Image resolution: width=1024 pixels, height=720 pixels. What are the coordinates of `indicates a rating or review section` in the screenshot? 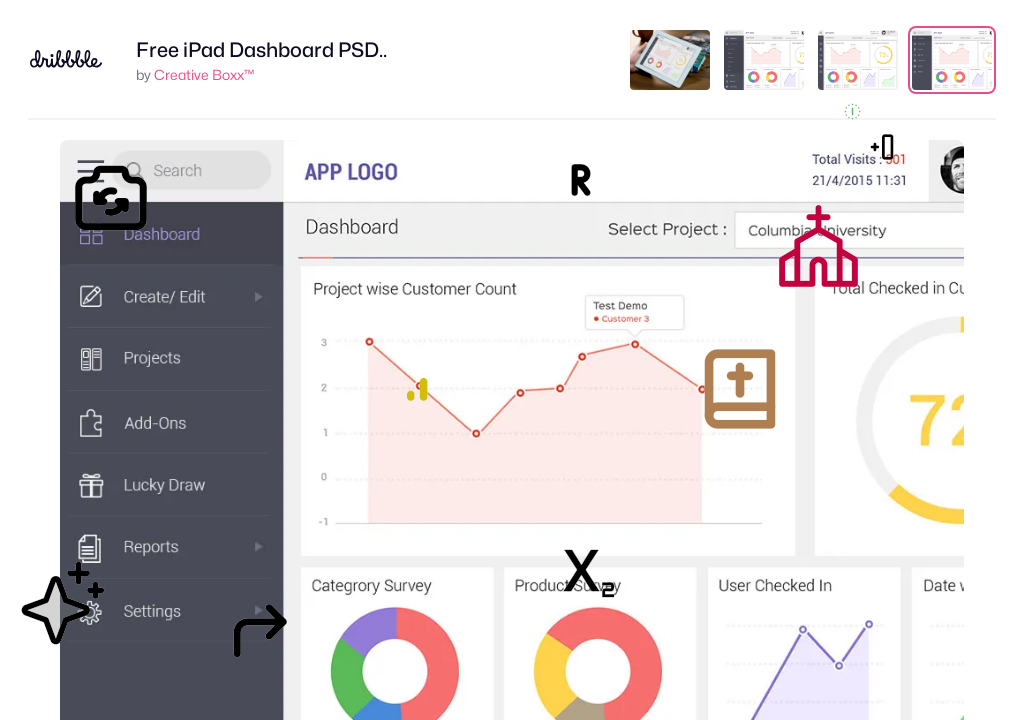 It's located at (581, 180).